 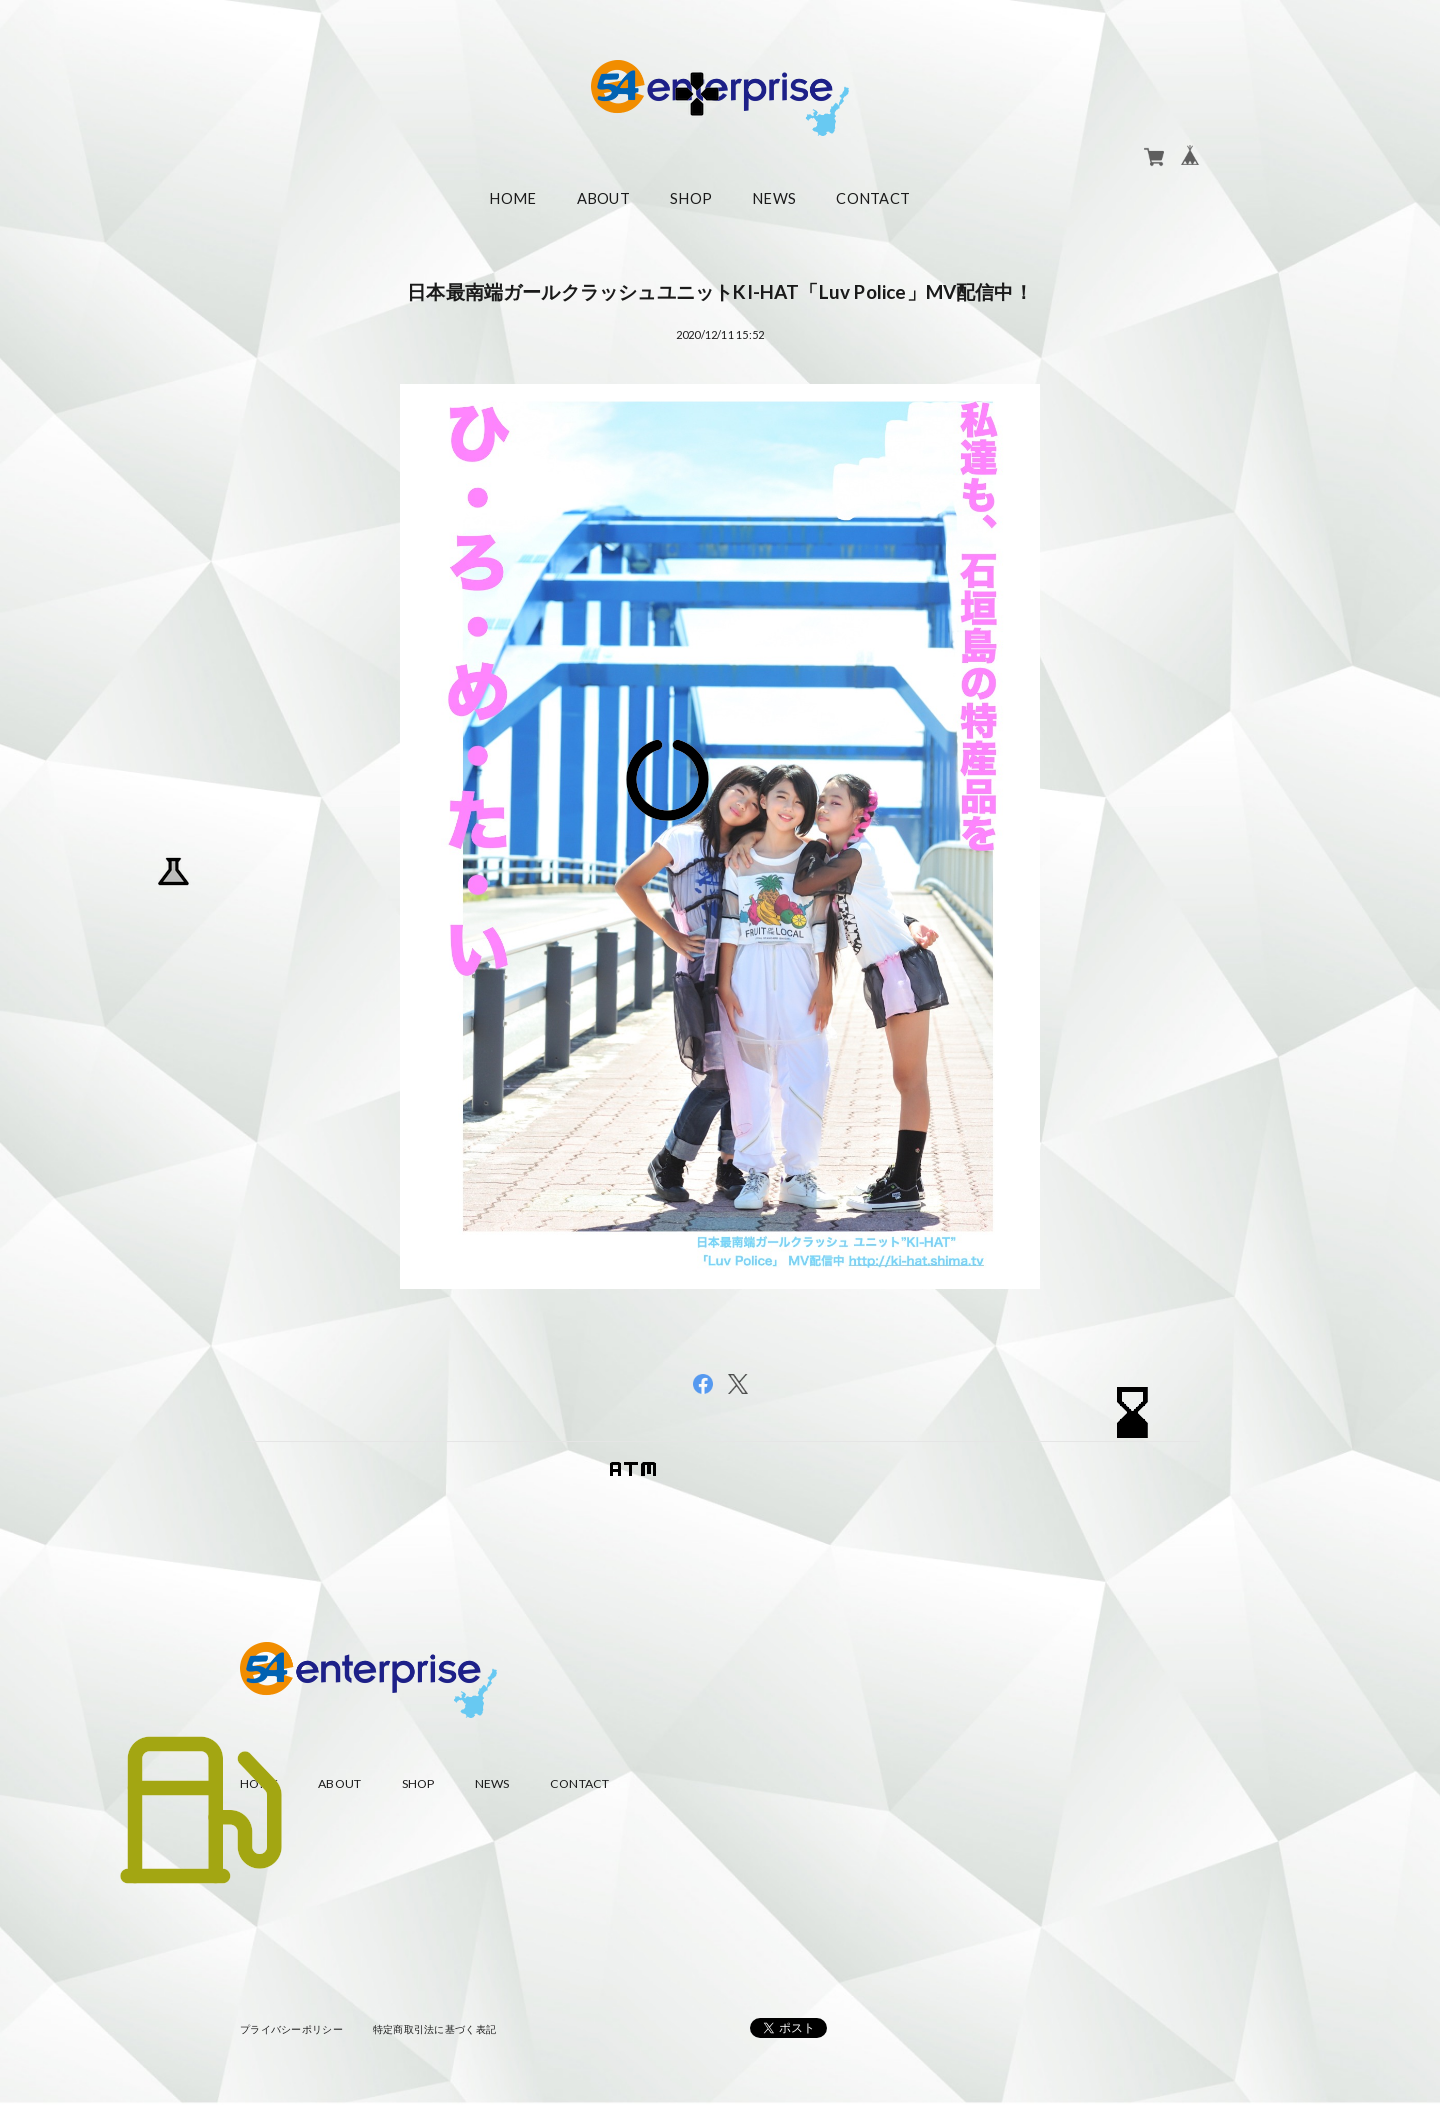 What do you see at coordinates (697, 94) in the screenshot?
I see `access games or gaming section` at bounding box center [697, 94].